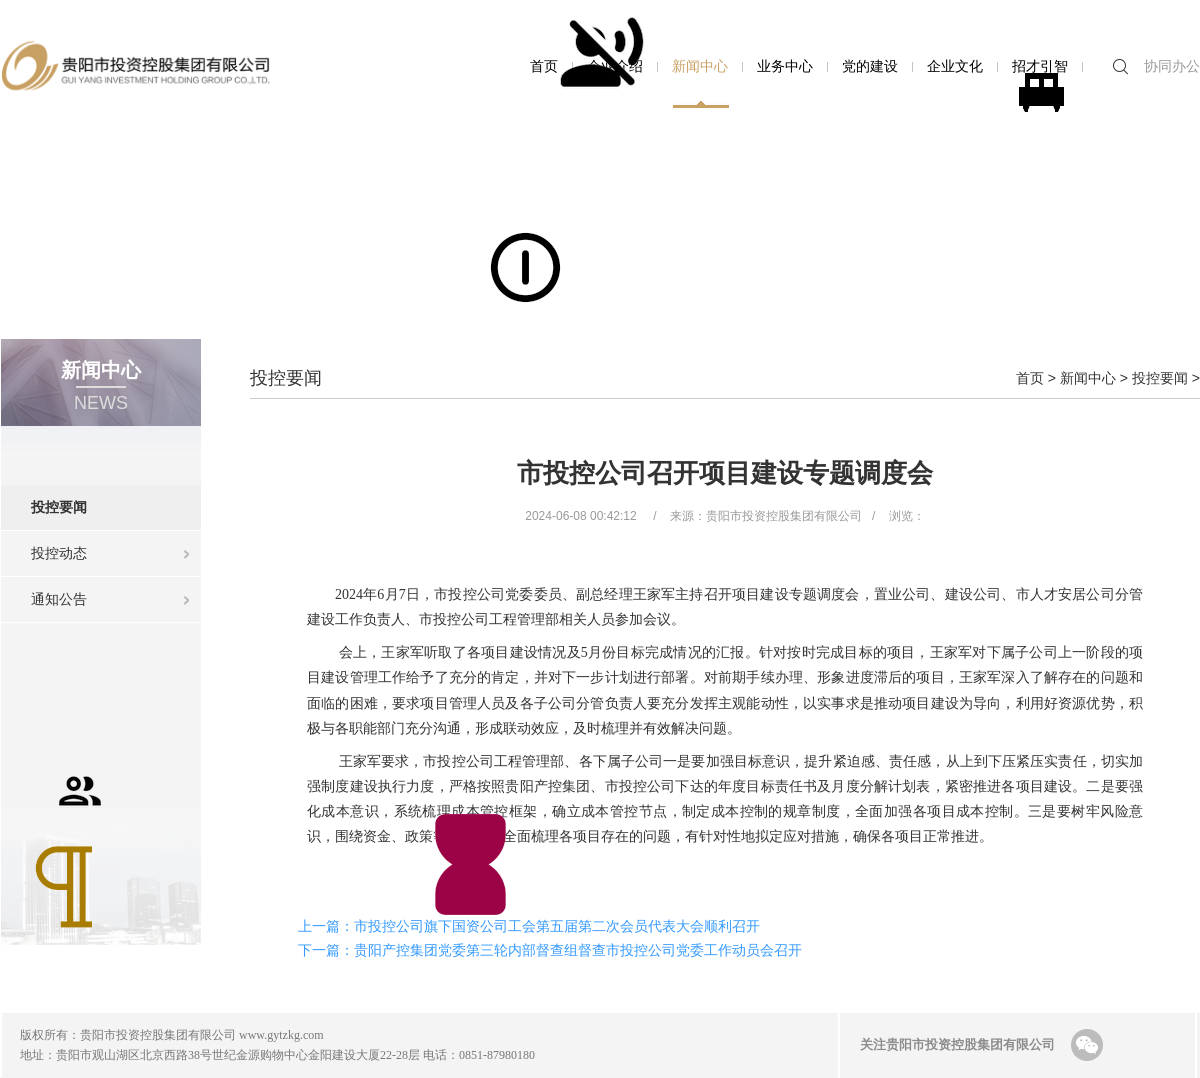 The height and width of the screenshot is (1078, 1200). Describe the element at coordinates (470, 864) in the screenshot. I see `indicates loading or processing in progress` at that location.